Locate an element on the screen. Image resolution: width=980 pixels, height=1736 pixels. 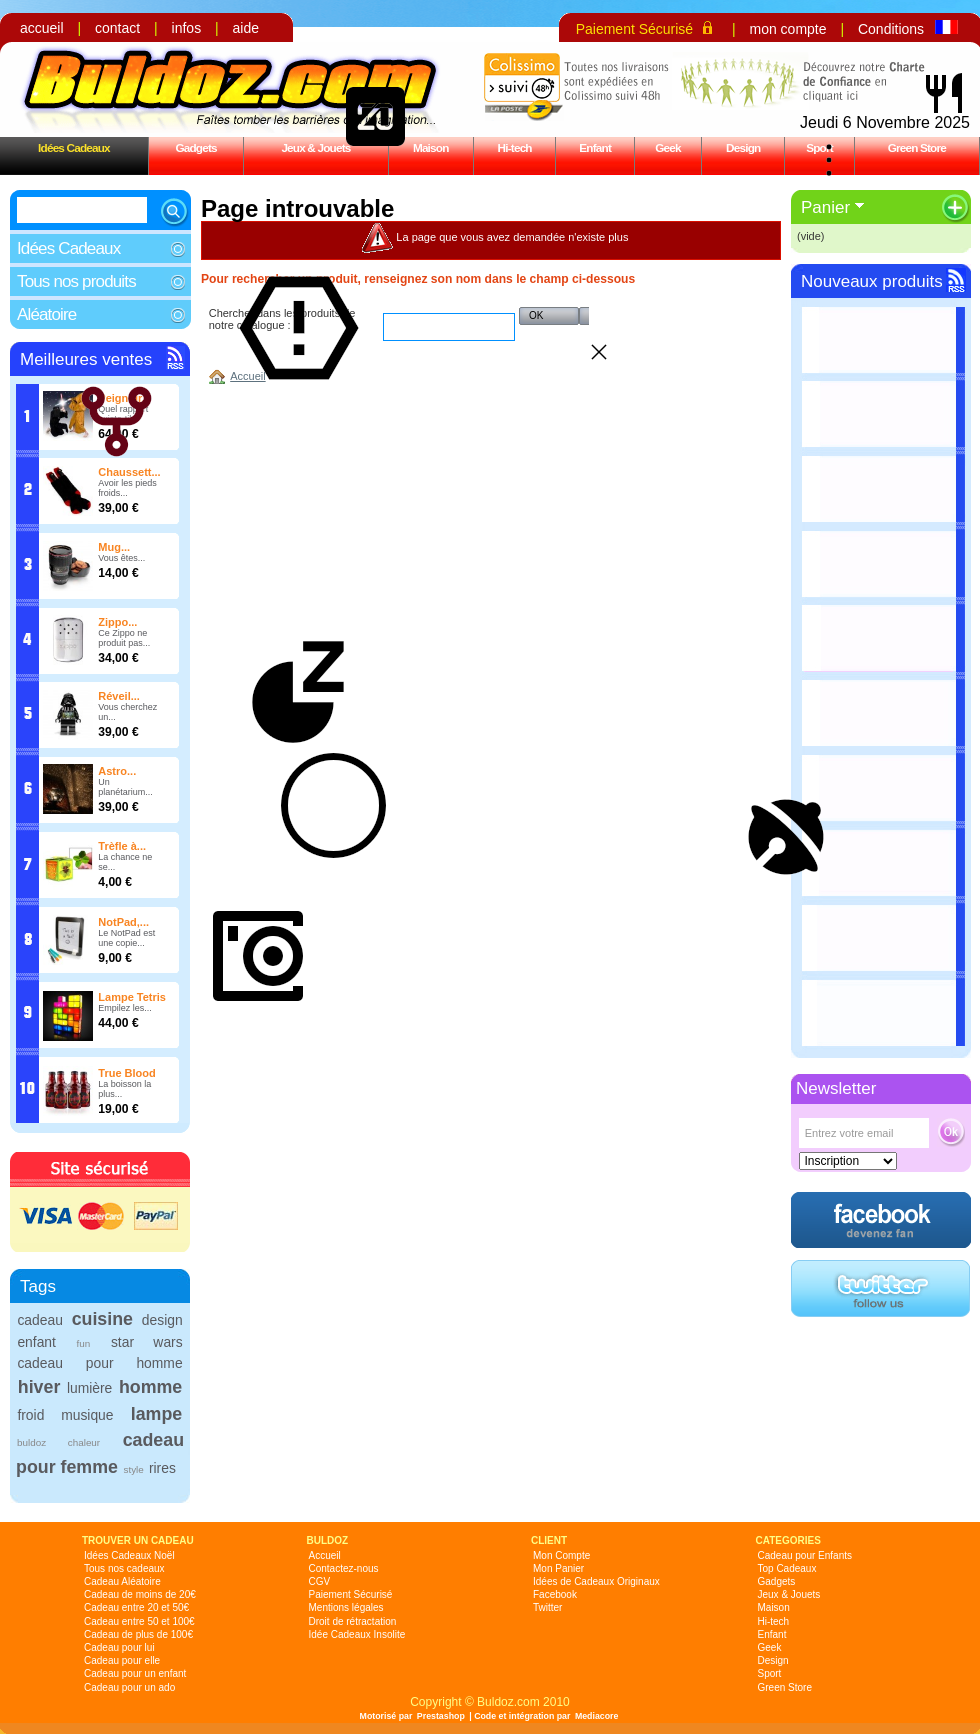
conventional commits project logo is located at coordinates (333, 805).